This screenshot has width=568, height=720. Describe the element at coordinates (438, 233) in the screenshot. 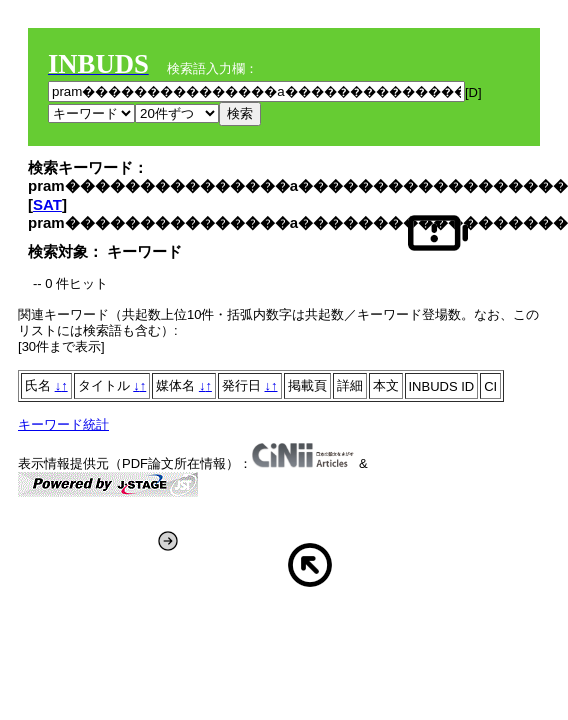

I see `indicates low battery warning` at that location.